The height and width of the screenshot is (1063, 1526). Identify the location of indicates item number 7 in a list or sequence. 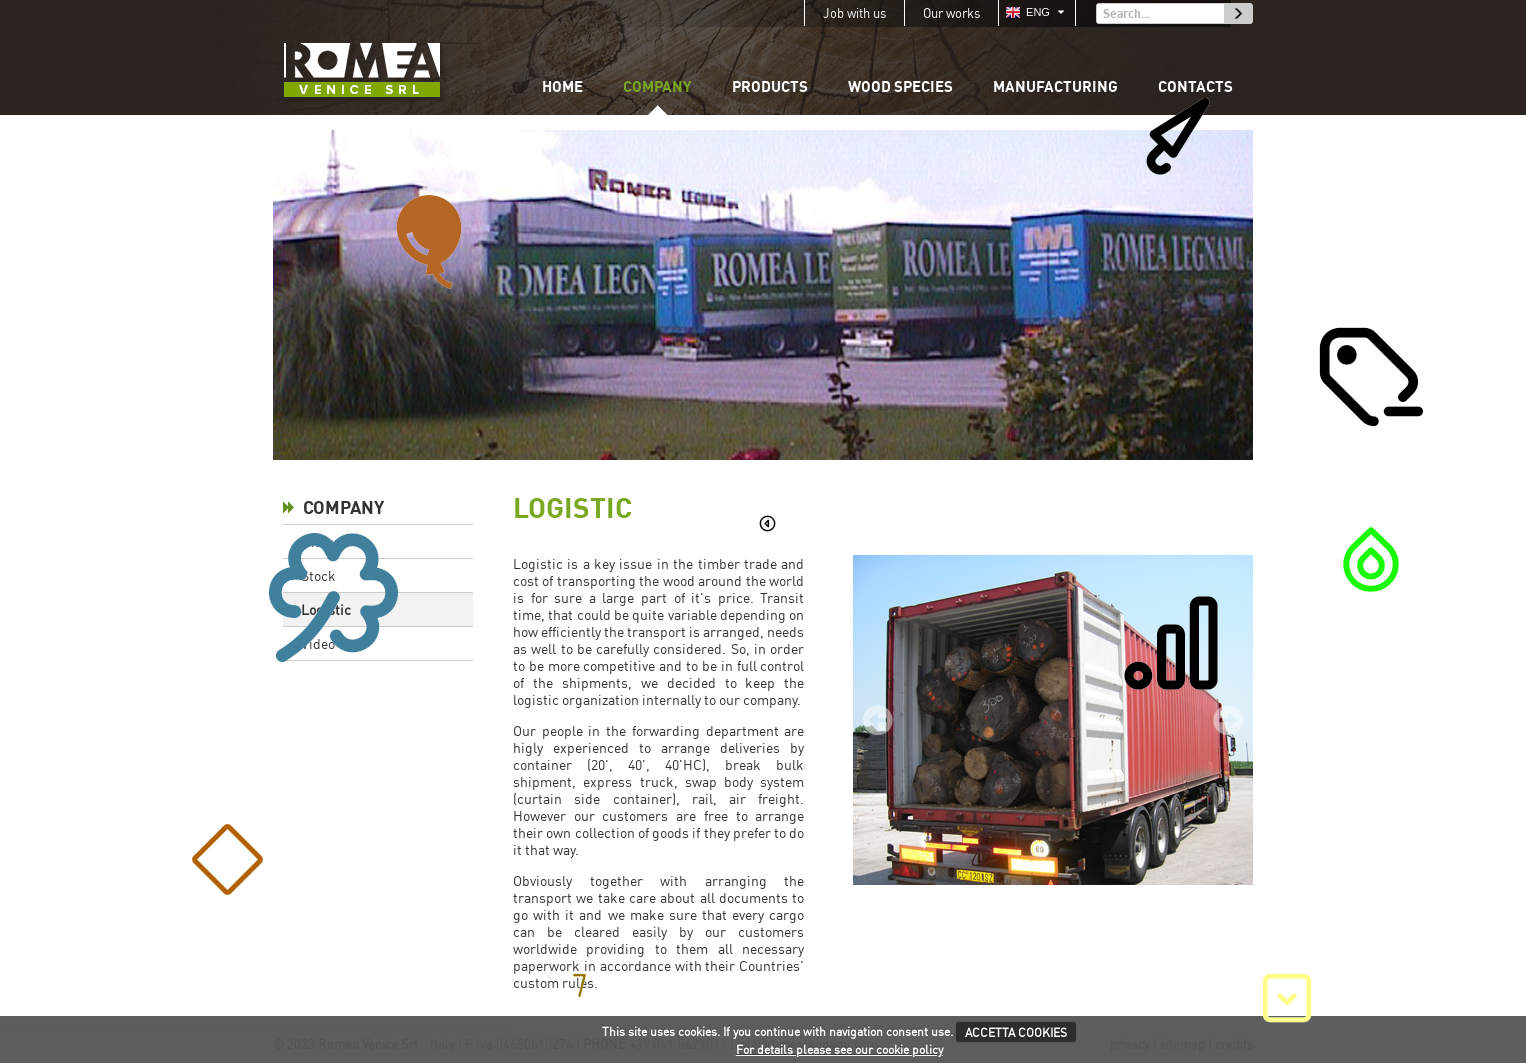
(579, 985).